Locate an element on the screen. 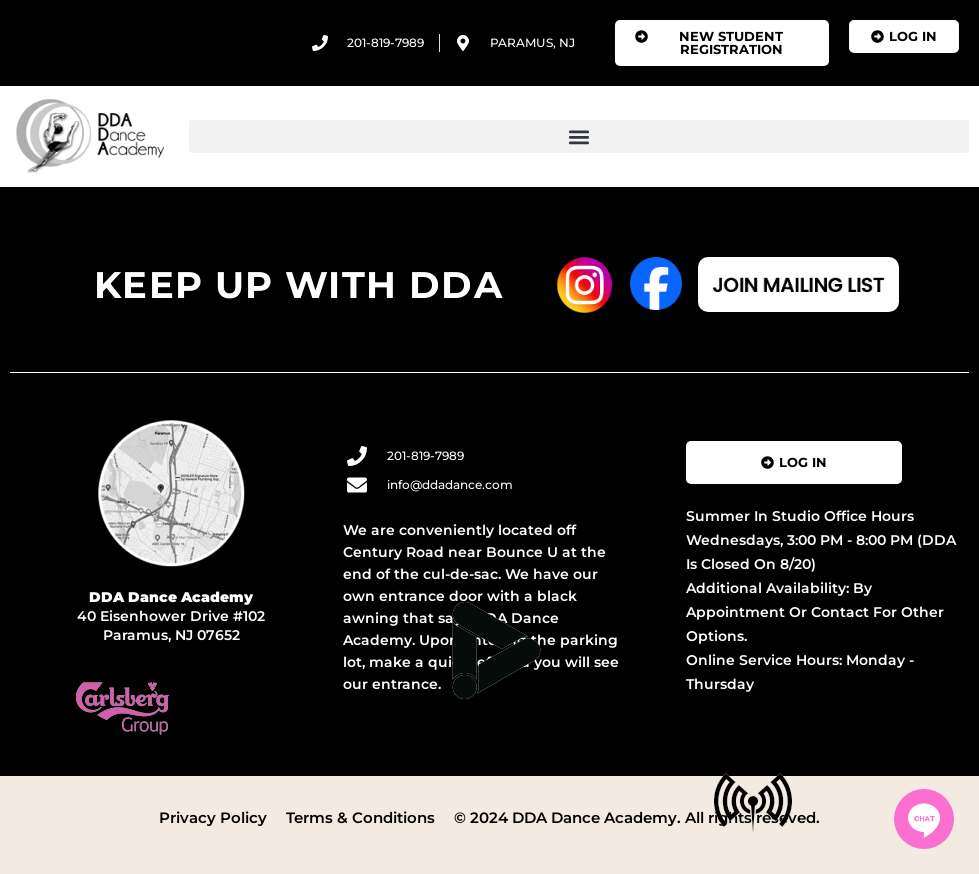 This screenshot has width=979, height=874. Google Display & Video 360 app or service is located at coordinates (496, 650).